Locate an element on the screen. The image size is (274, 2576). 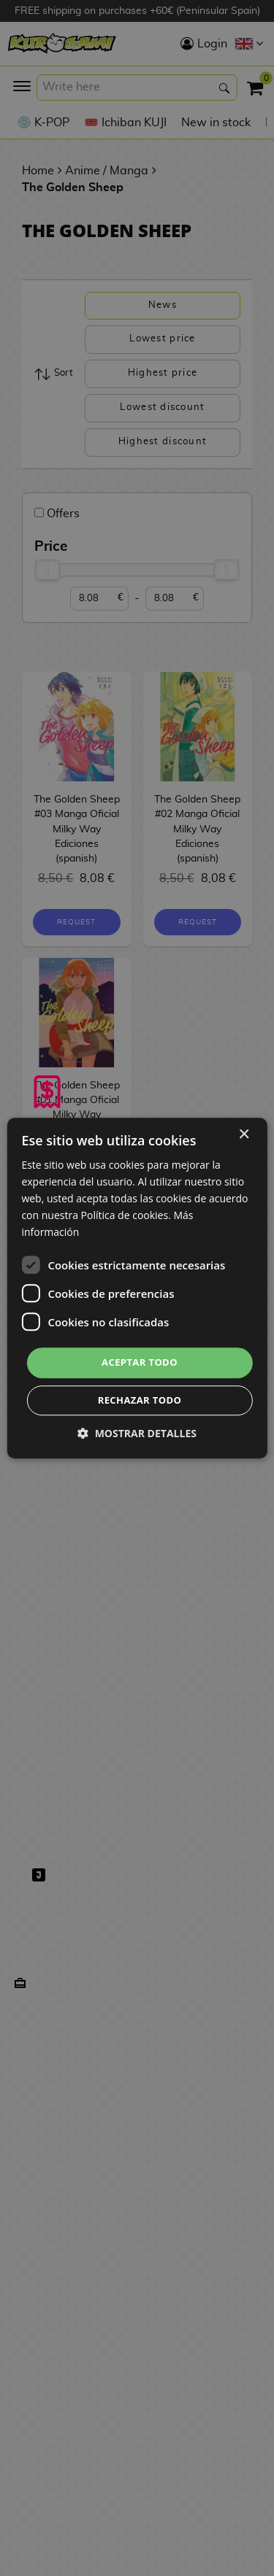
access travel documents or itinerary is located at coordinates (20, 1983).